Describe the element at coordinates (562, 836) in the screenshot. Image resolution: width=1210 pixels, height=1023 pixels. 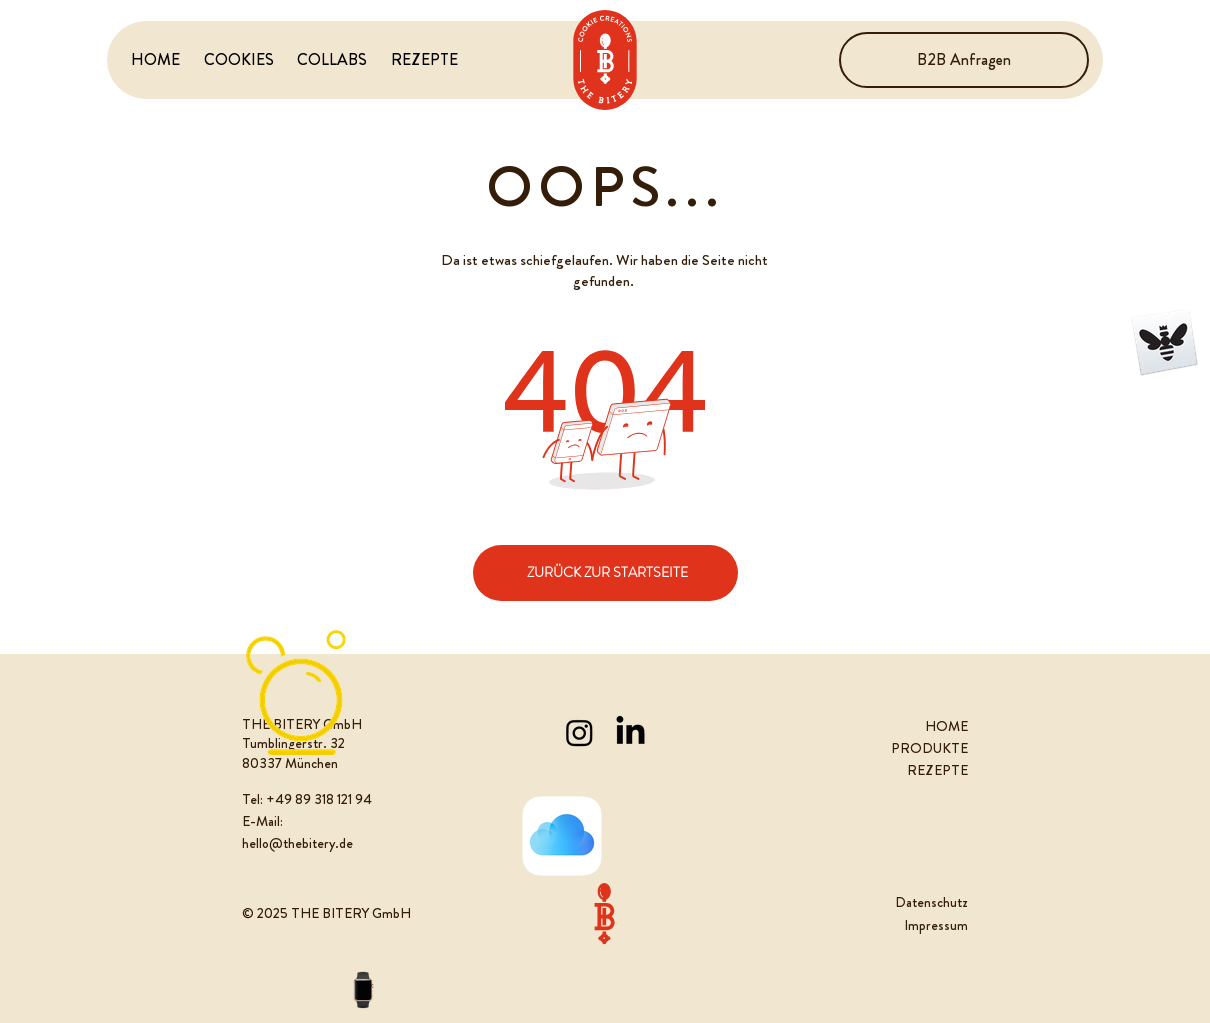
I see `open iCloud+ settings and subscription management` at that location.